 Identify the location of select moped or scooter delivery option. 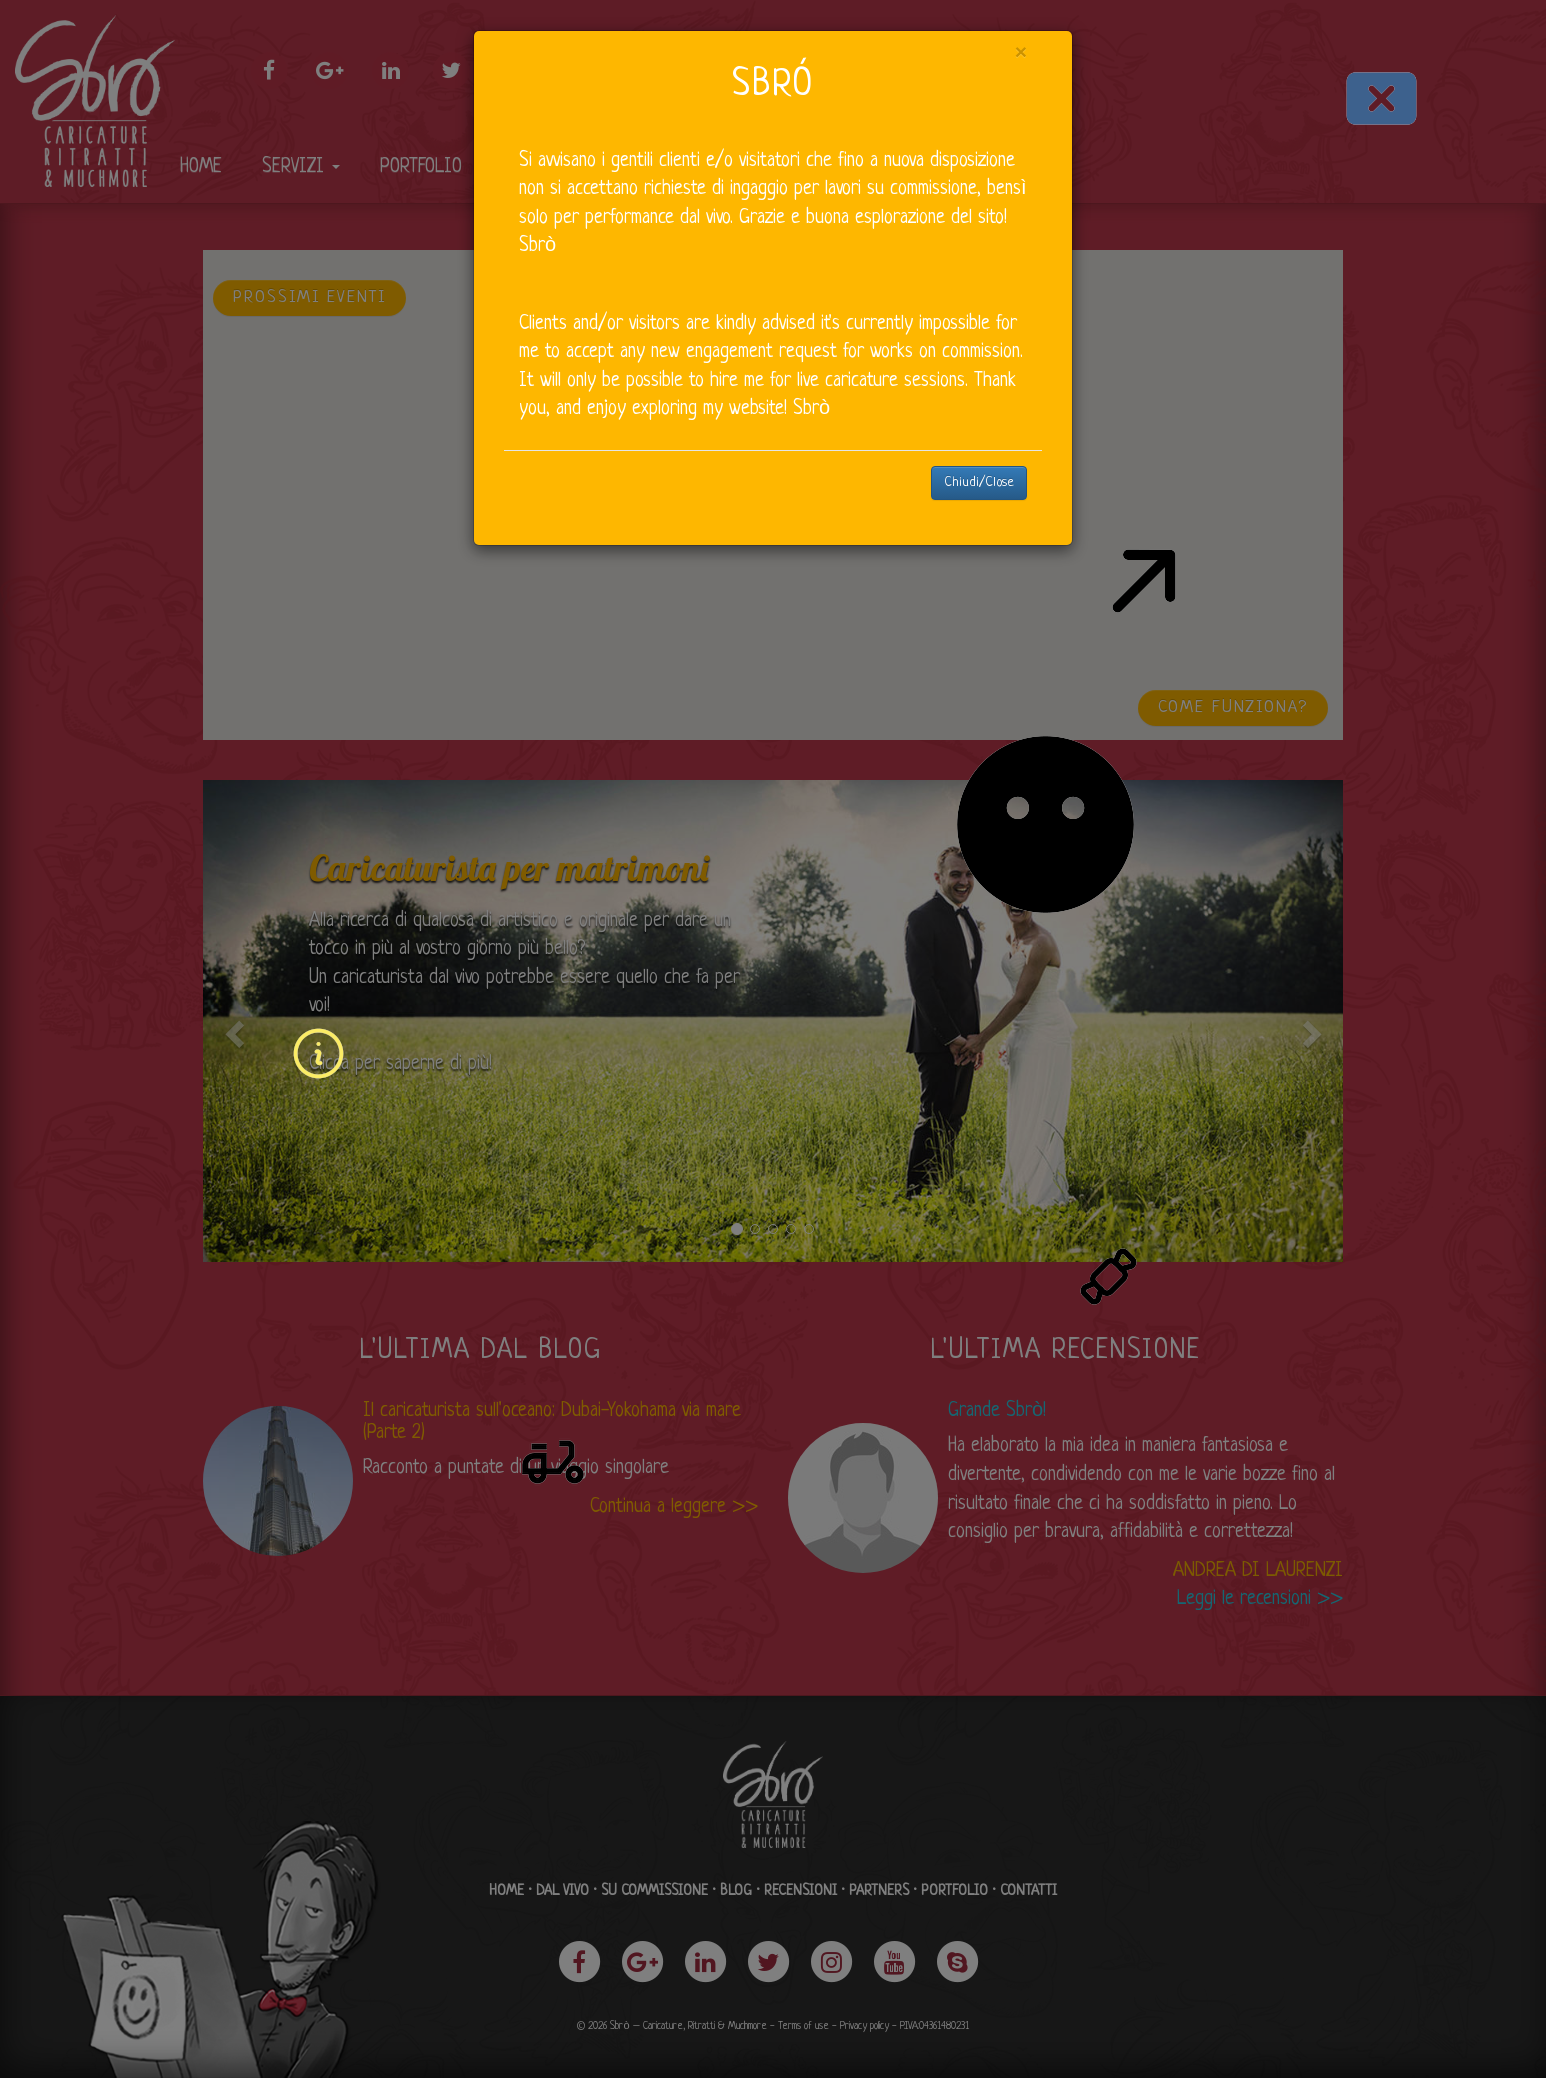
(553, 1462).